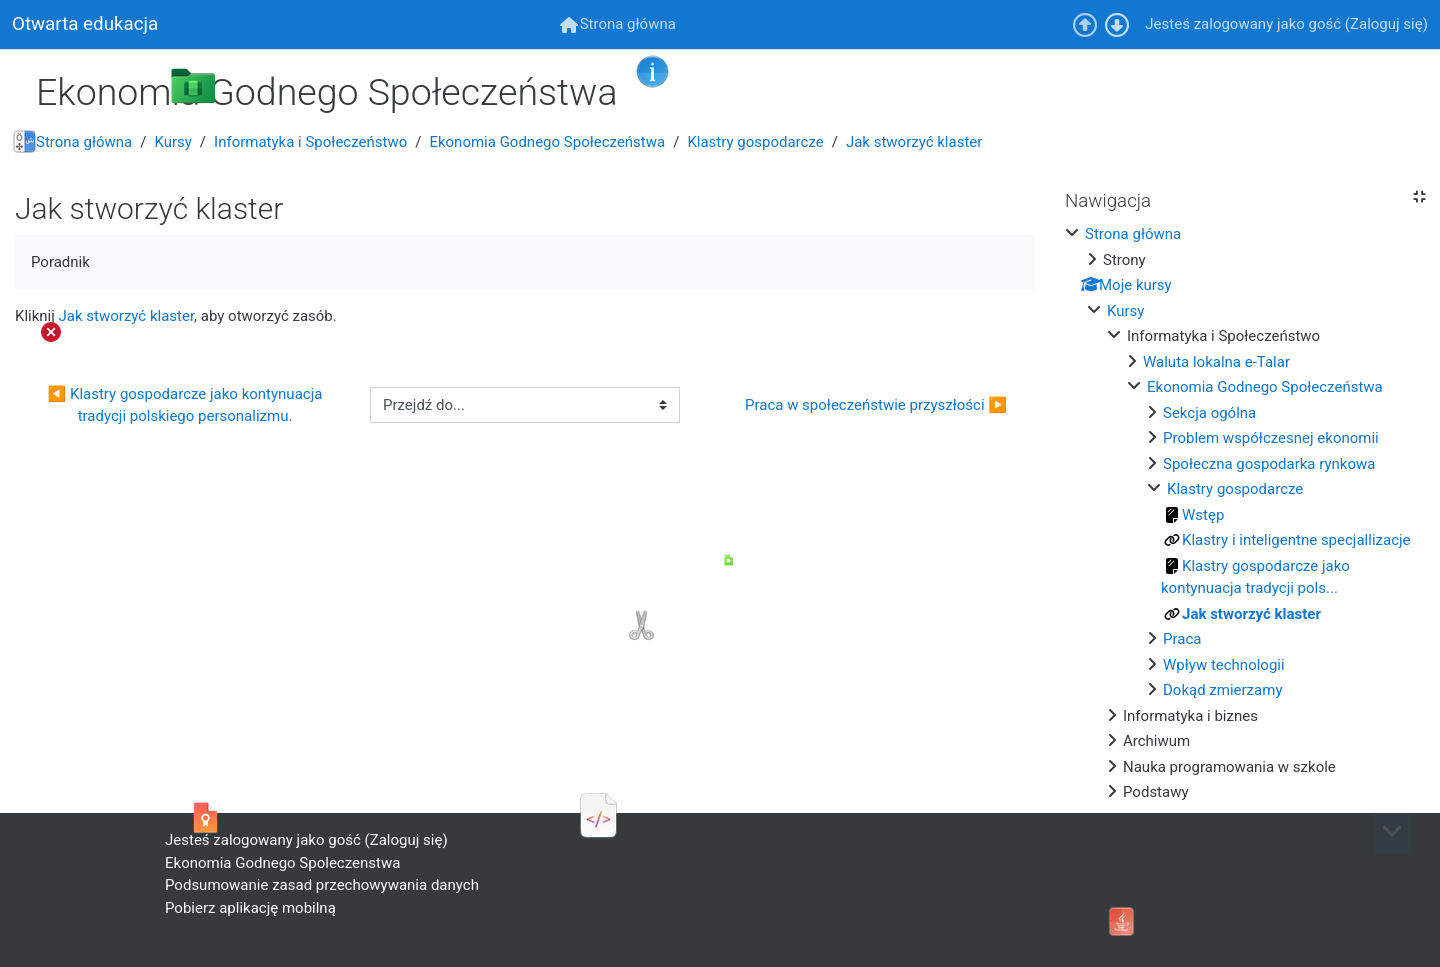 The image size is (1440, 967). Describe the element at coordinates (641, 625) in the screenshot. I see `cut selected content to clipboard` at that location.